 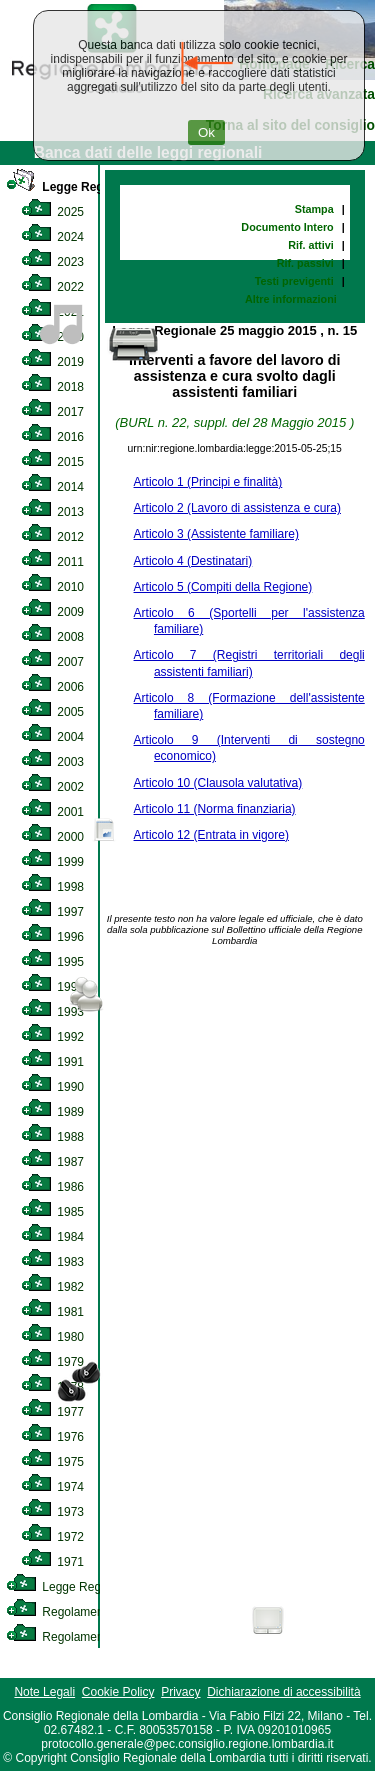 What do you see at coordinates (104, 829) in the screenshot?
I see `open a spreadsheet file` at bounding box center [104, 829].